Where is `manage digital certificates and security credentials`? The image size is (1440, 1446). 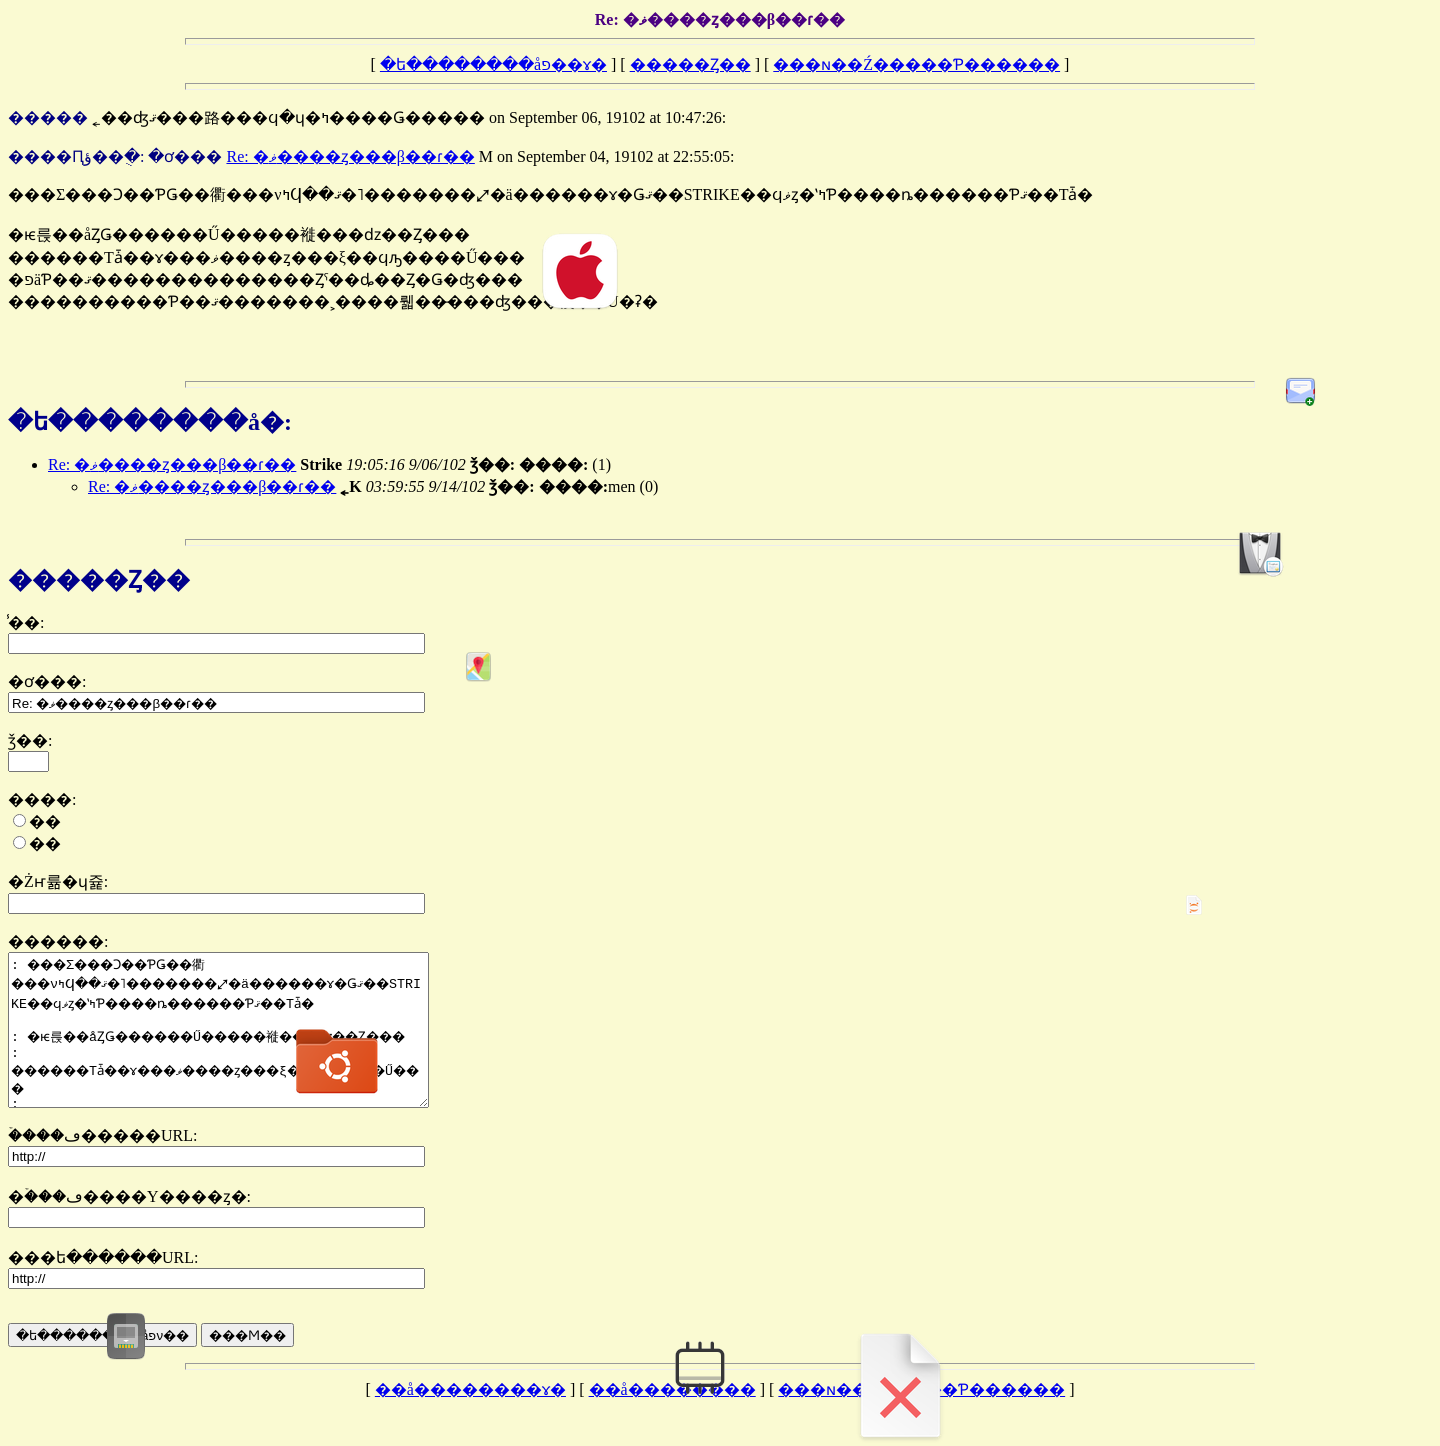
manage digital certificates and security credentials is located at coordinates (1260, 554).